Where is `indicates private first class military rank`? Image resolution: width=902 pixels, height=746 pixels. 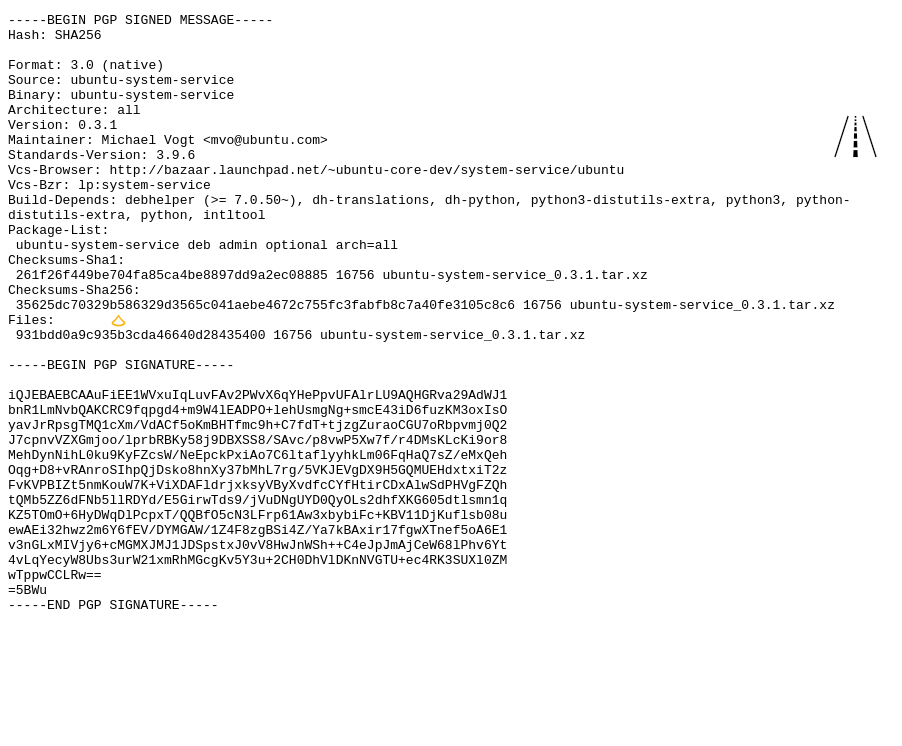
indicates private first class military rank is located at coordinates (118, 320).